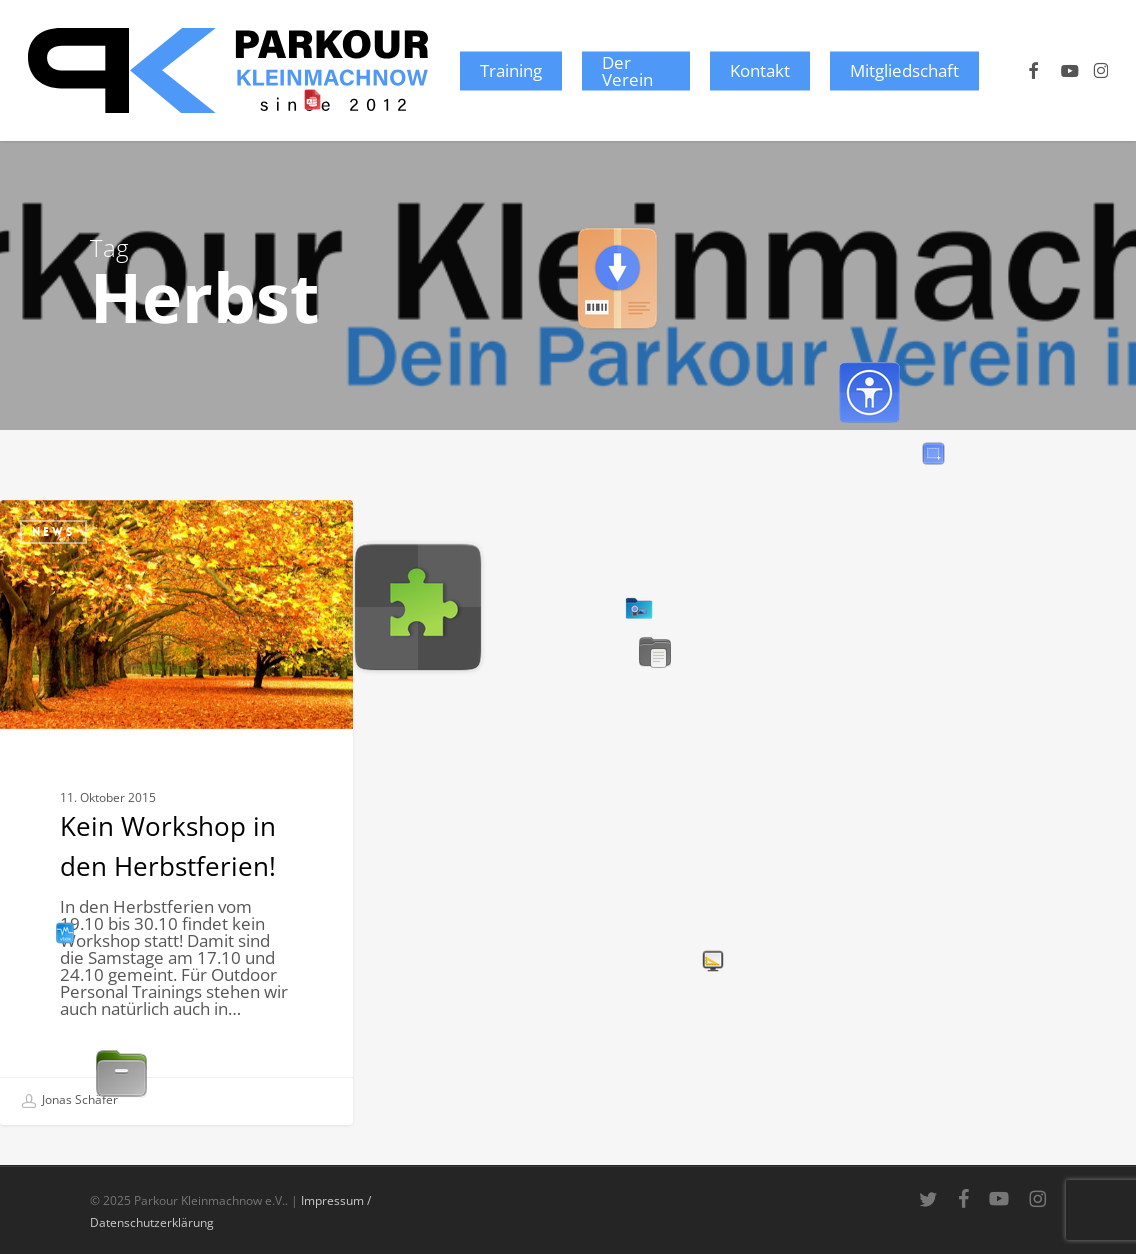 This screenshot has height=1254, width=1136. What do you see at coordinates (933, 453) in the screenshot?
I see `take a screenshot` at bounding box center [933, 453].